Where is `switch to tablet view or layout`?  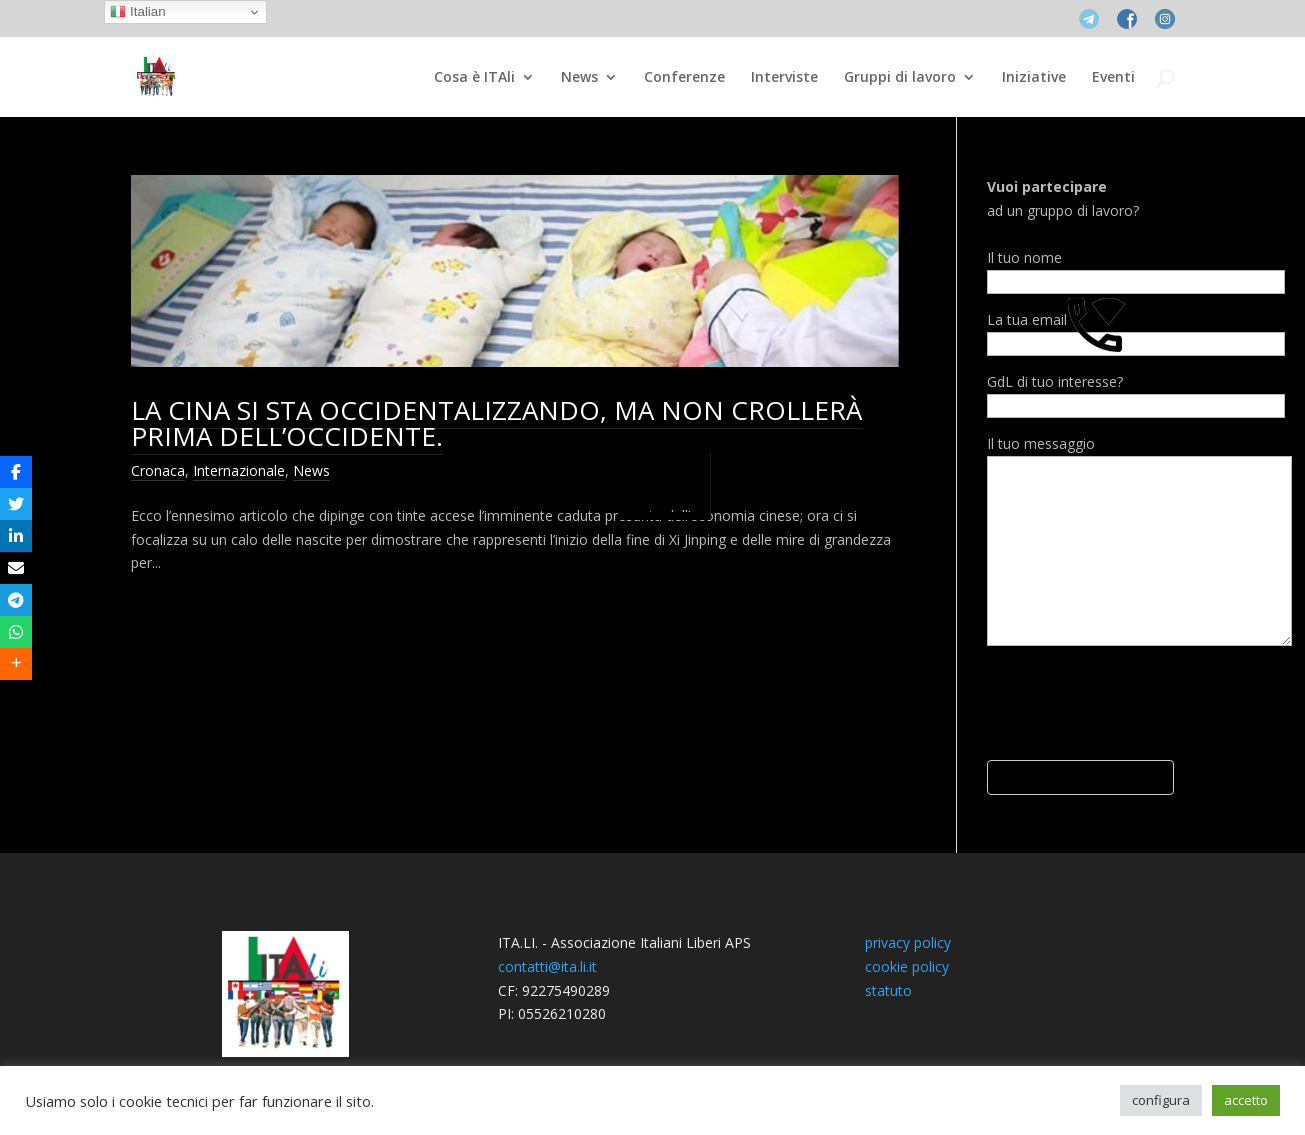
switch to tablet view or layout is located at coordinates (664, 486).